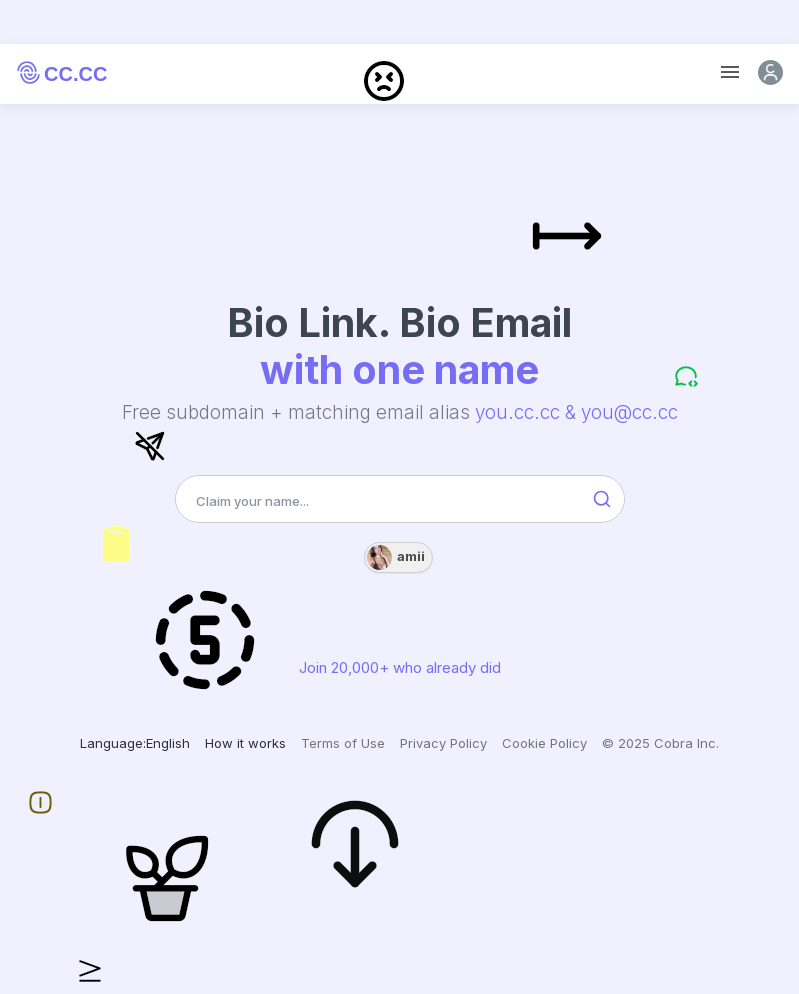 Image resolution: width=799 pixels, height=994 pixels. I want to click on download or save content from the cloud, so click(355, 844).